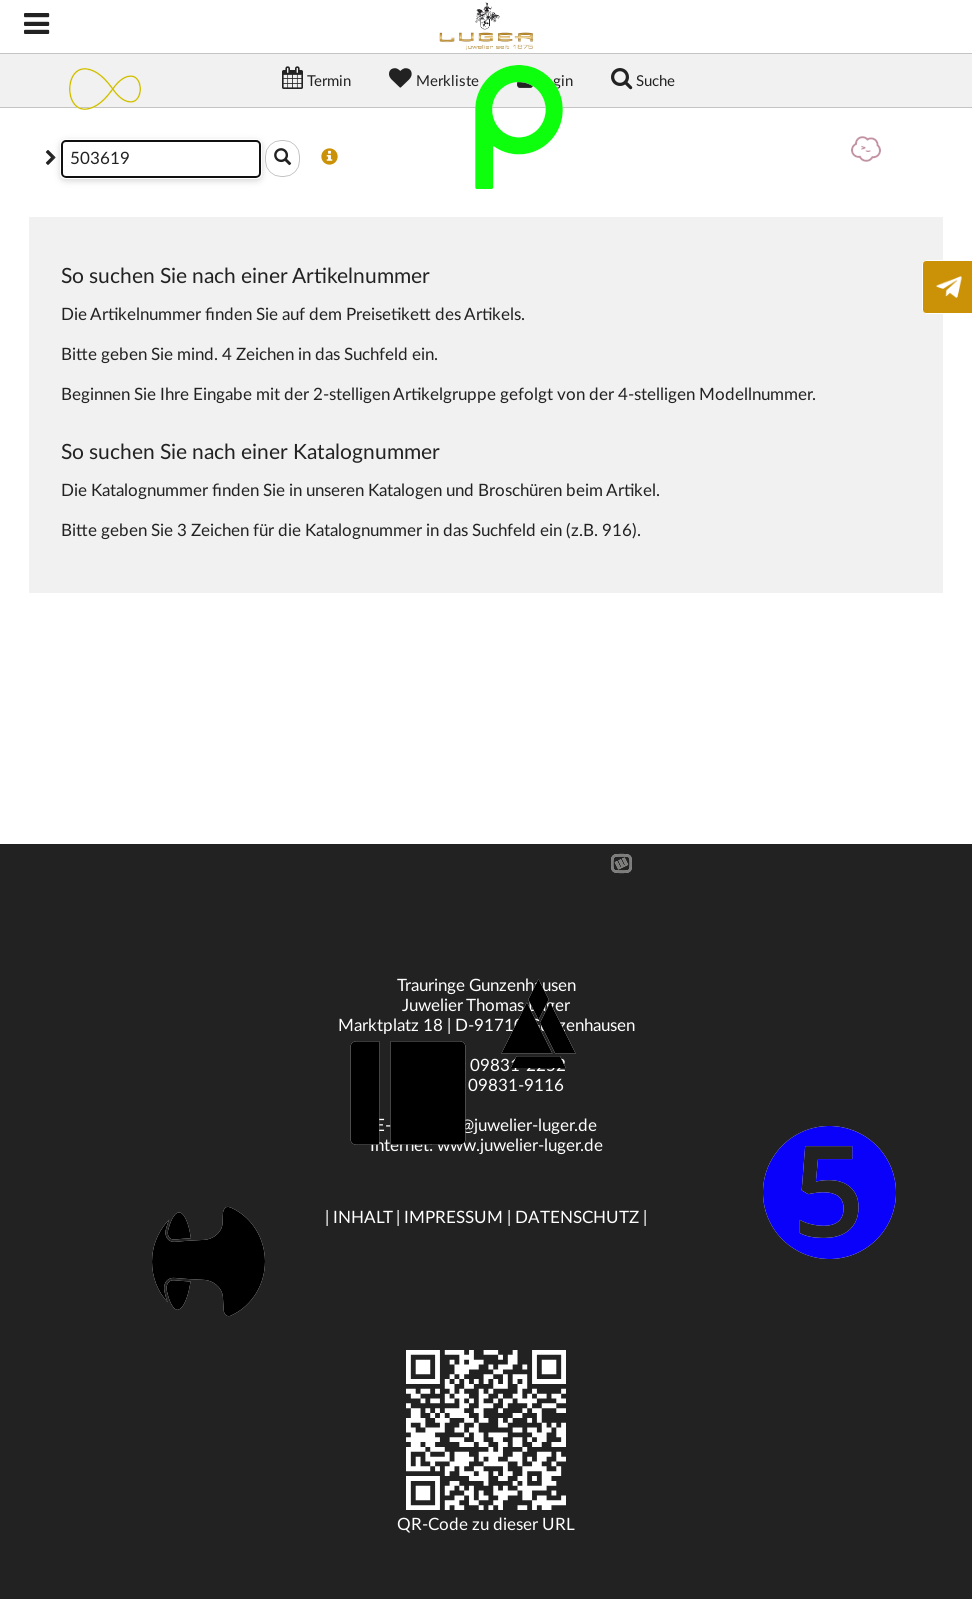 This screenshot has width=972, height=1599. What do you see at coordinates (866, 149) in the screenshot?
I see `open termius ssh client` at bounding box center [866, 149].